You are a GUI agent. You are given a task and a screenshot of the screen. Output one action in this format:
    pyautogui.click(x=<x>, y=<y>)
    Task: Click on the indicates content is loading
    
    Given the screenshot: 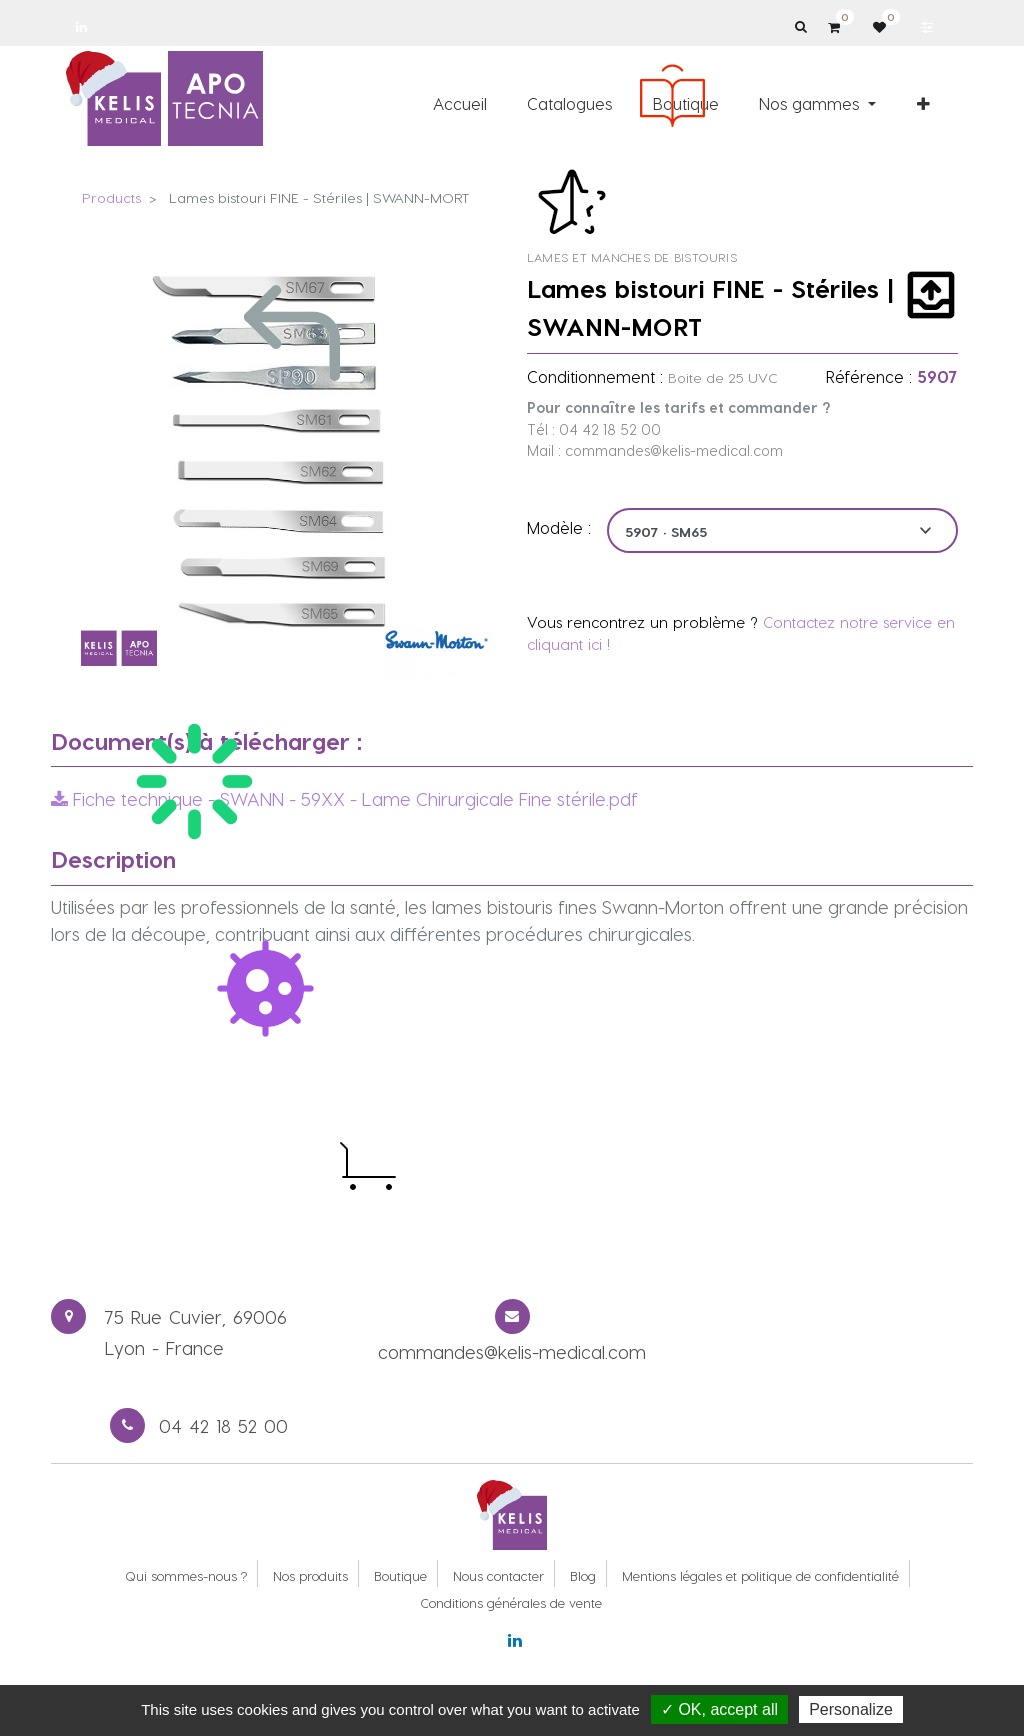 What is the action you would take?
    pyautogui.click(x=194, y=781)
    